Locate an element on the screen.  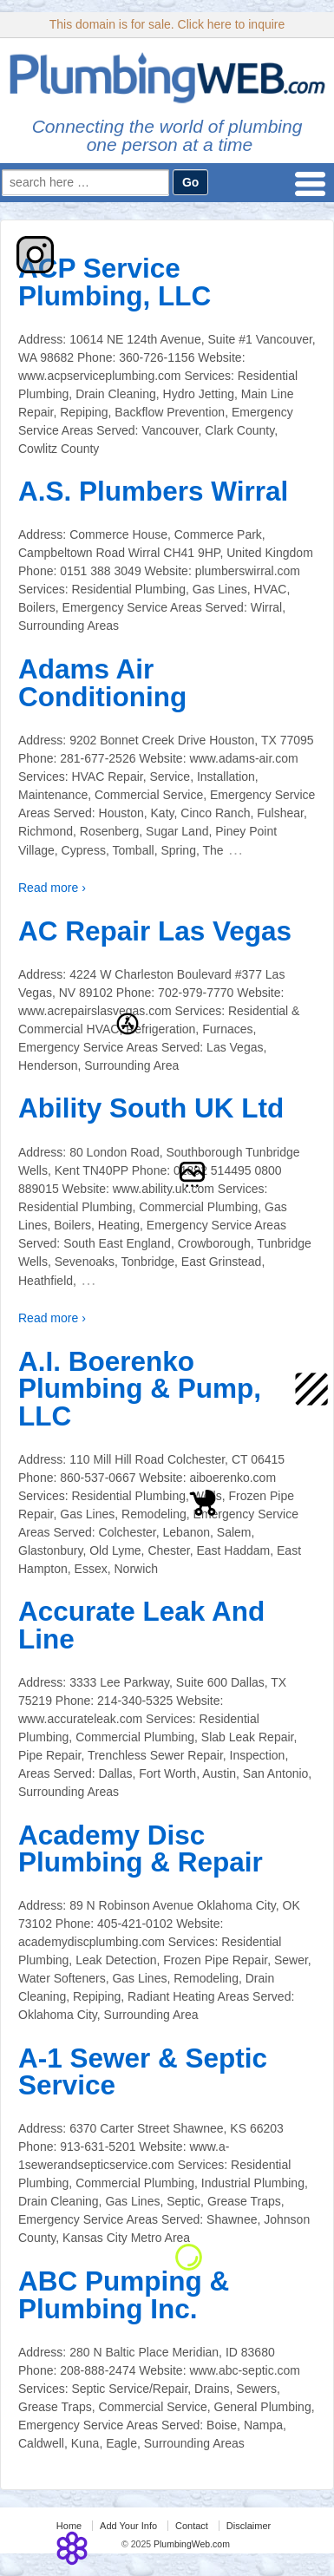
open instagram app is located at coordinates (35, 254).